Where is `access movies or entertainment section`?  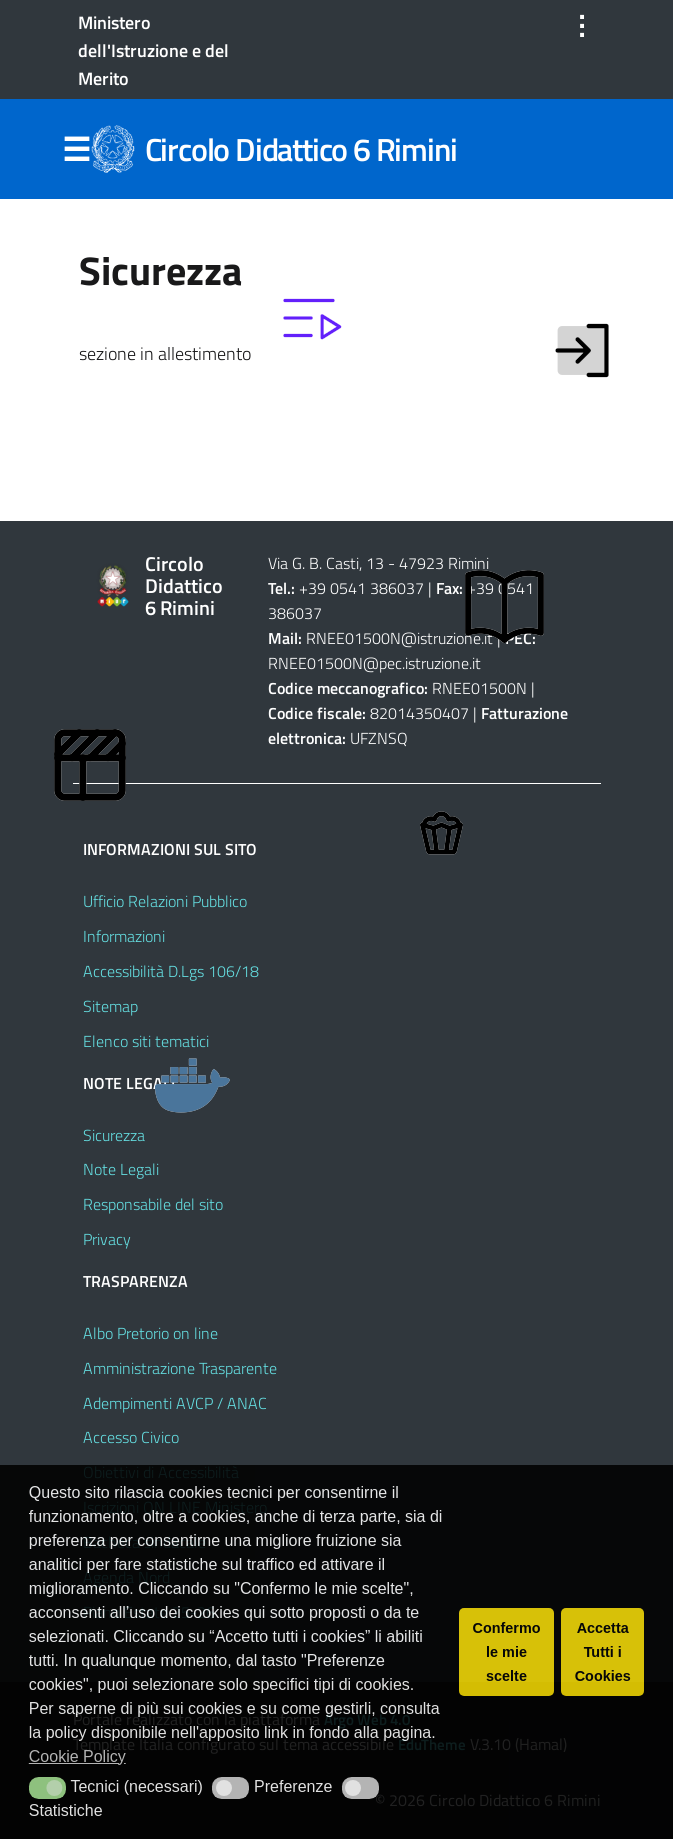
access movies or entertainment section is located at coordinates (441, 834).